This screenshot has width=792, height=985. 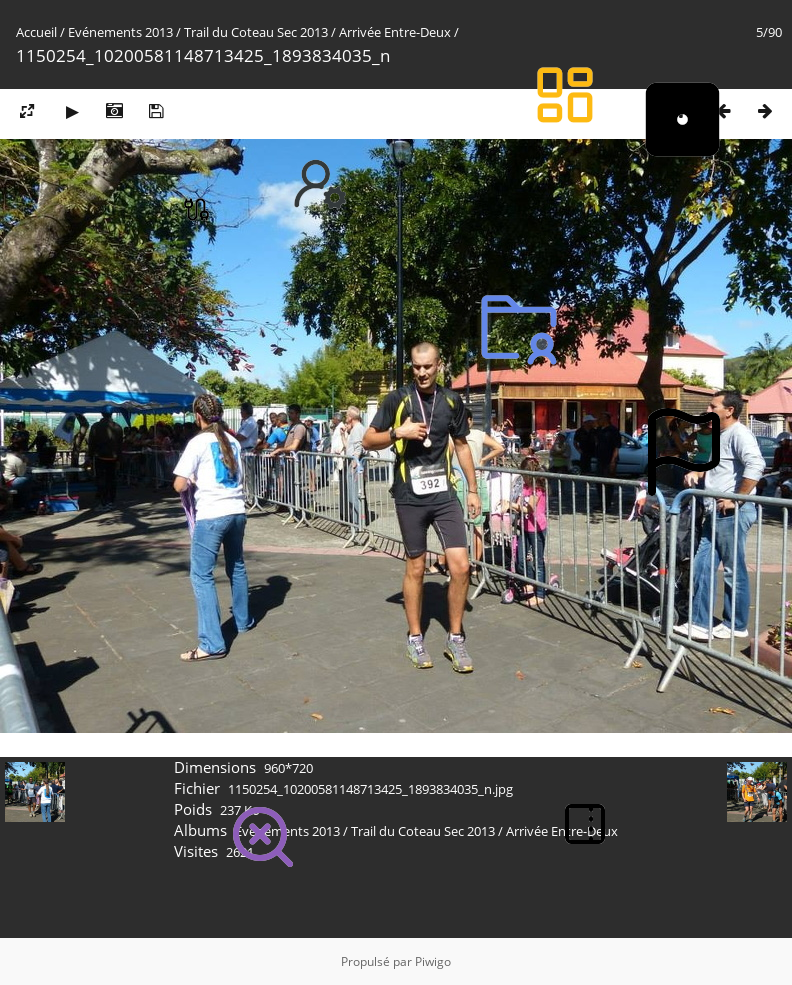 What do you see at coordinates (519, 327) in the screenshot?
I see `access user-specific files` at bounding box center [519, 327].